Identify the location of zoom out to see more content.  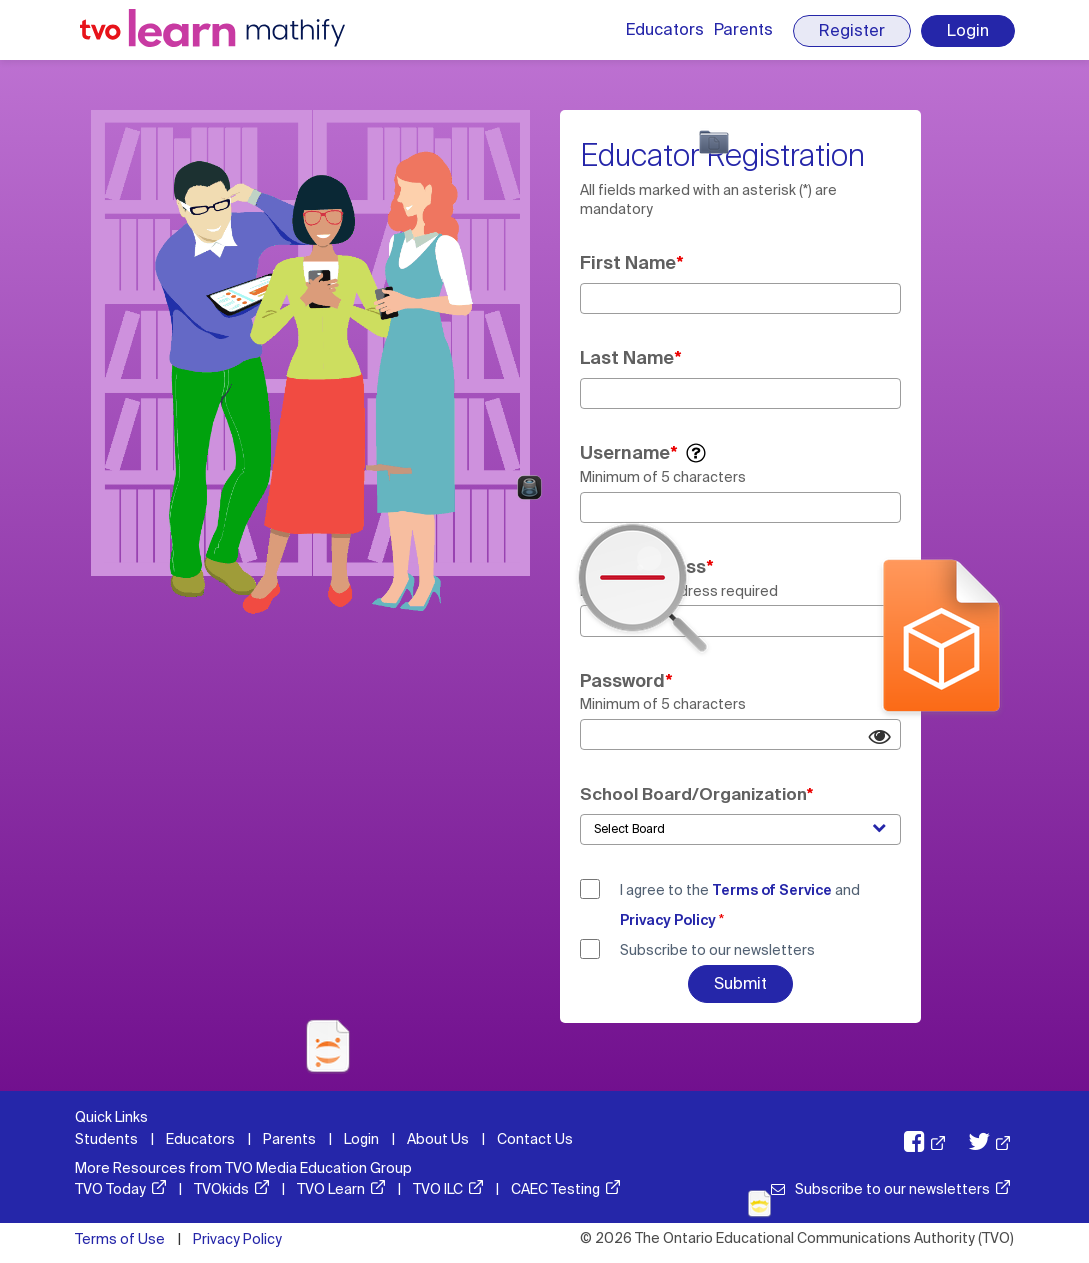
(641, 586).